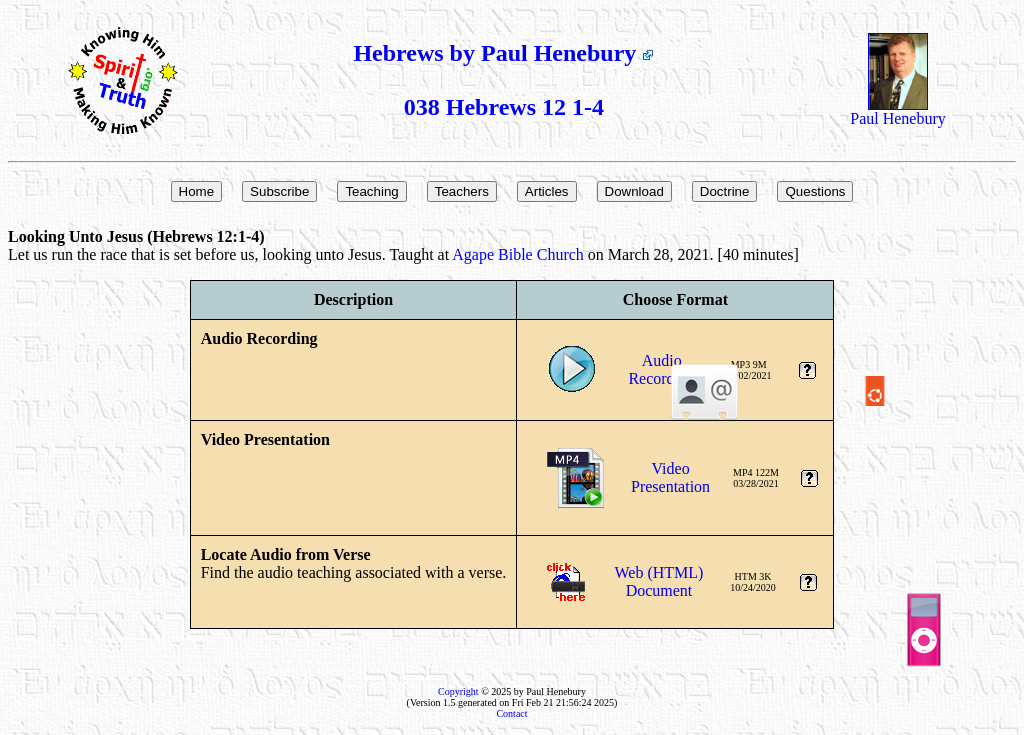  What do you see at coordinates (568, 586) in the screenshot?
I see `indicates extended keyboard connected via bluetooth` at bounding box center [568, 586].